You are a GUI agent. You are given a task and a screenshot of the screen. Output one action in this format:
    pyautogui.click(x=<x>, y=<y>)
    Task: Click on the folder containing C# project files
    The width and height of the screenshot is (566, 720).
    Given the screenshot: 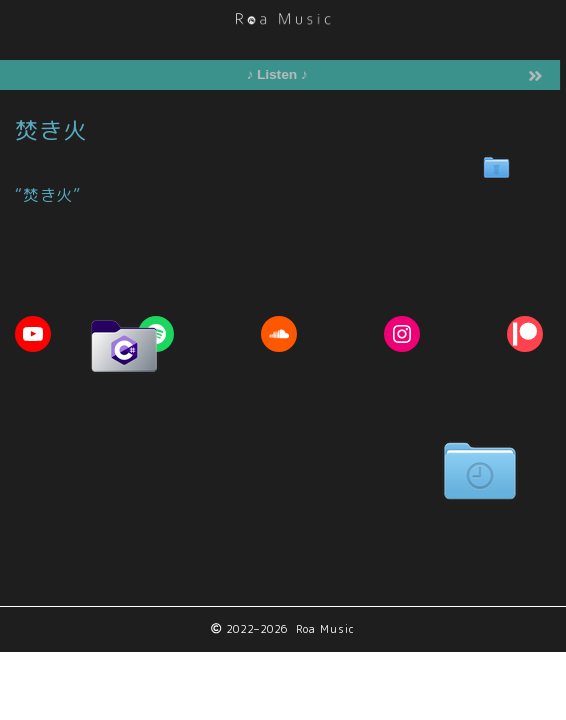 What is the action you would take?
    pyautogui.click(x=124, y=348)
    